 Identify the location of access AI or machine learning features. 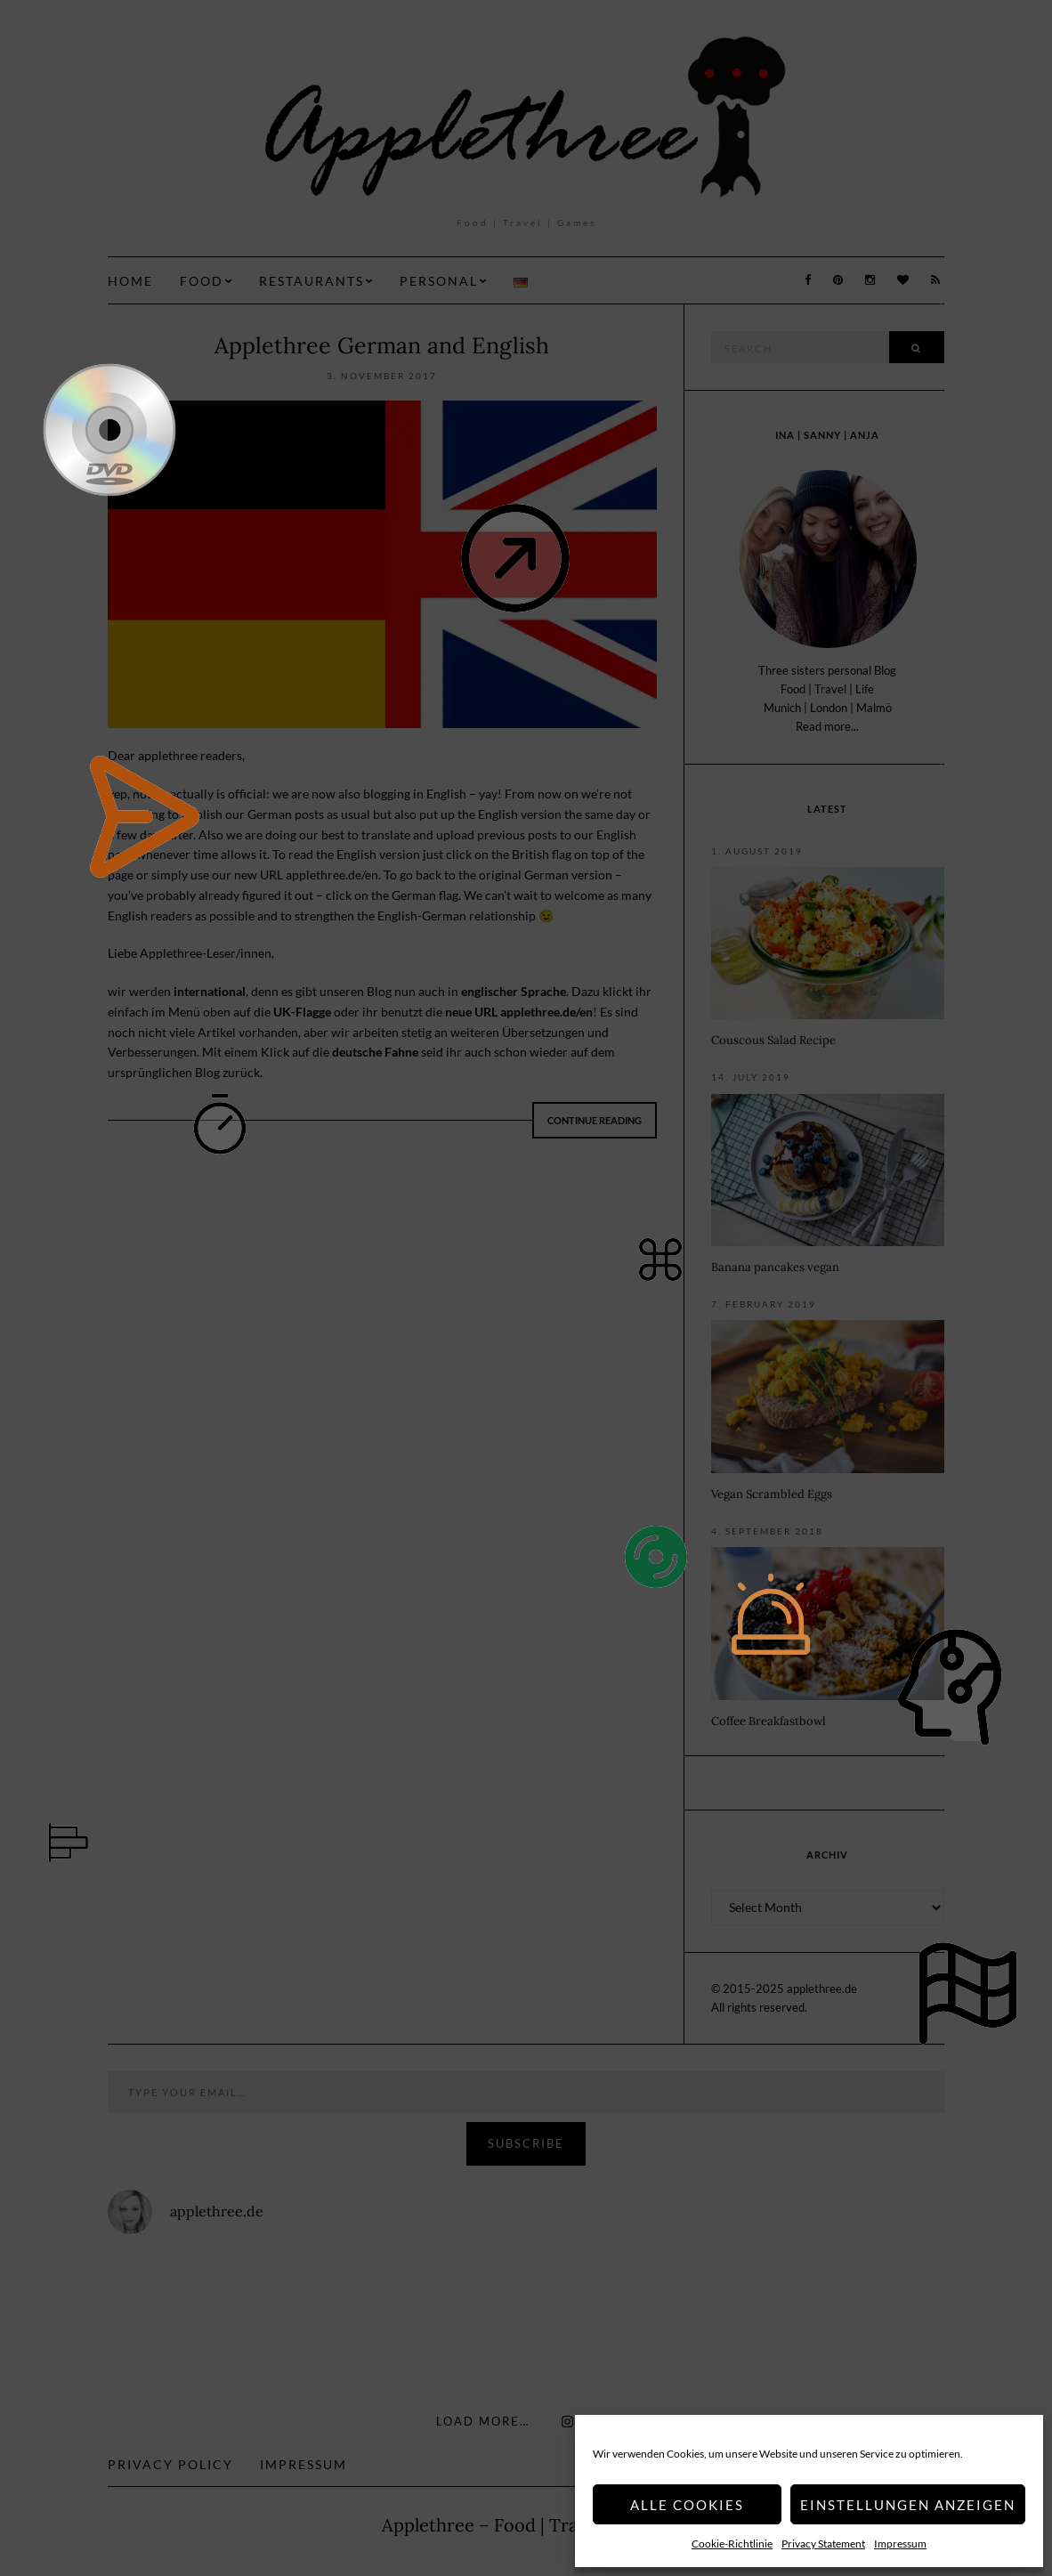
(951, 1687).